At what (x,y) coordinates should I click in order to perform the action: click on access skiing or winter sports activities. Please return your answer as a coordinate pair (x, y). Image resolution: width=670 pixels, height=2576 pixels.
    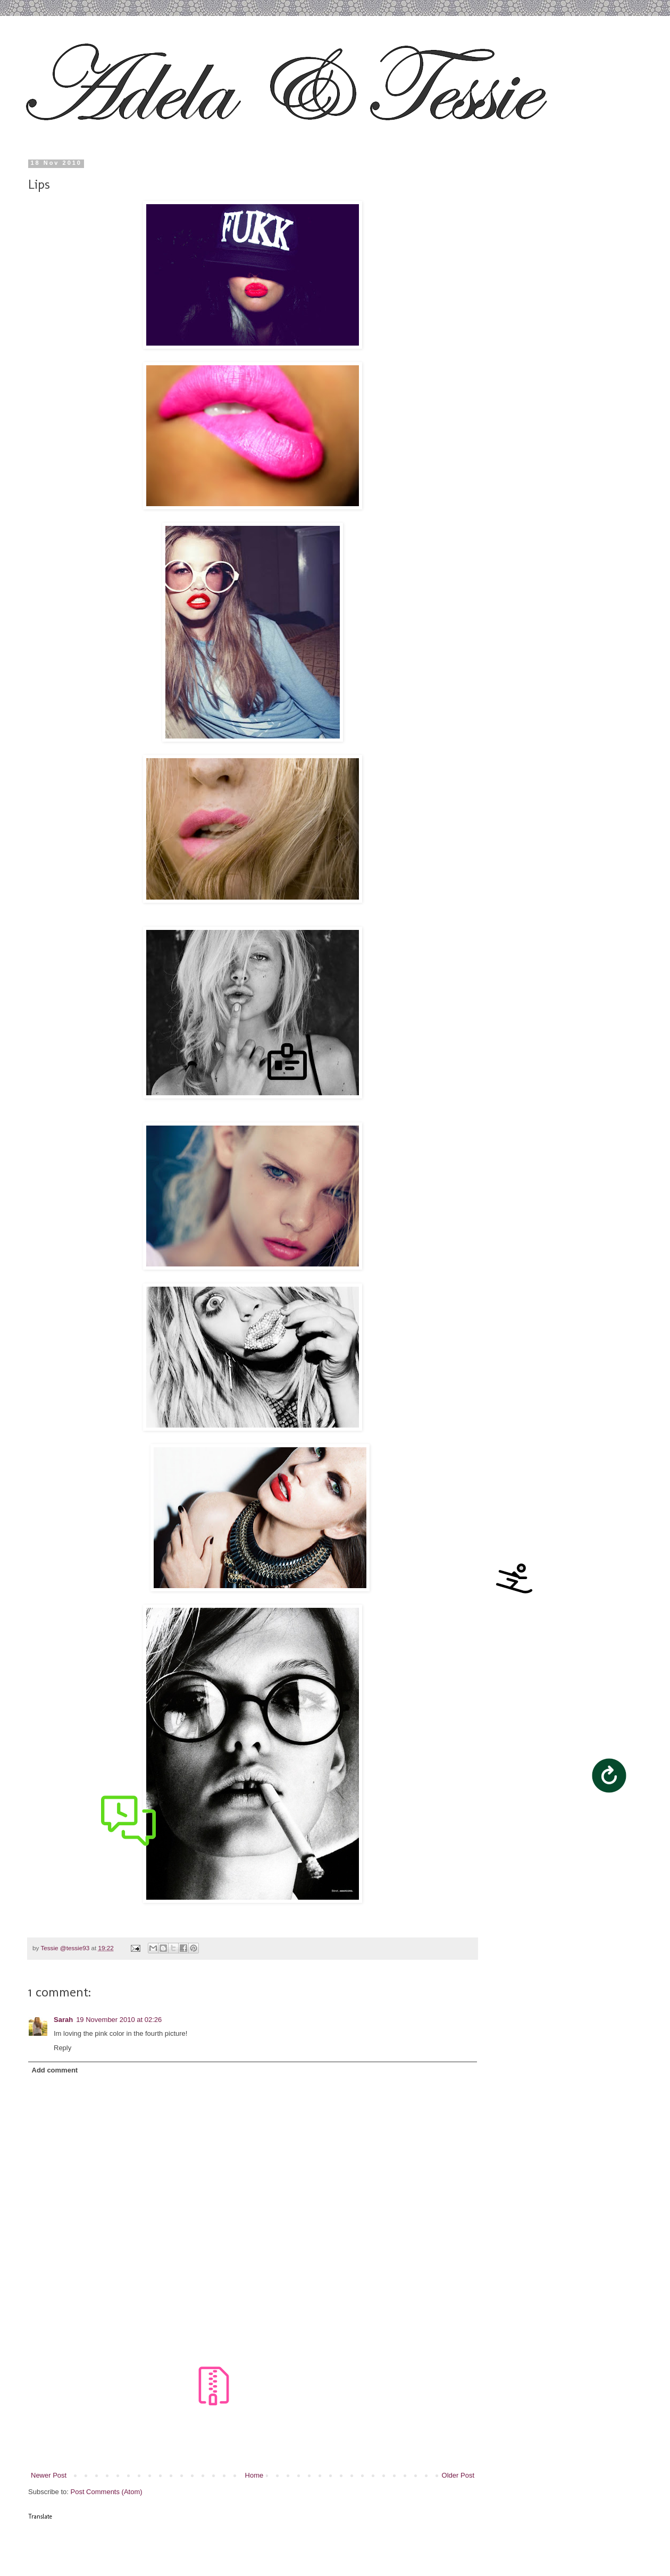
    Looking at the image, I should click on (514, 1579).